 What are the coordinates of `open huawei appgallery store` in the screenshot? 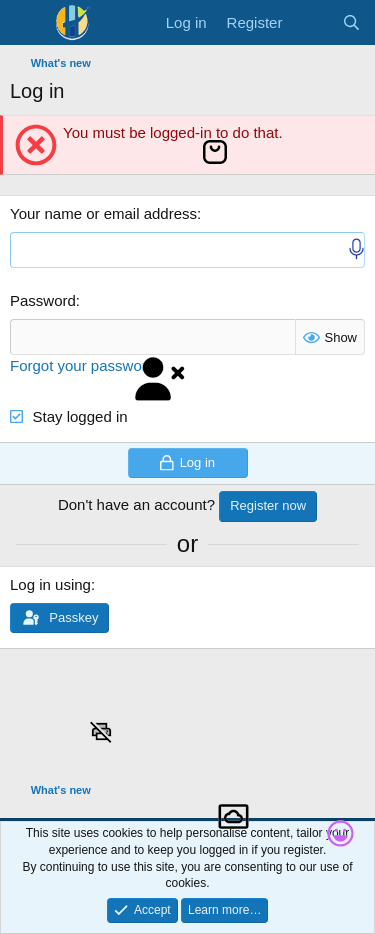 It's located at (215, 152).